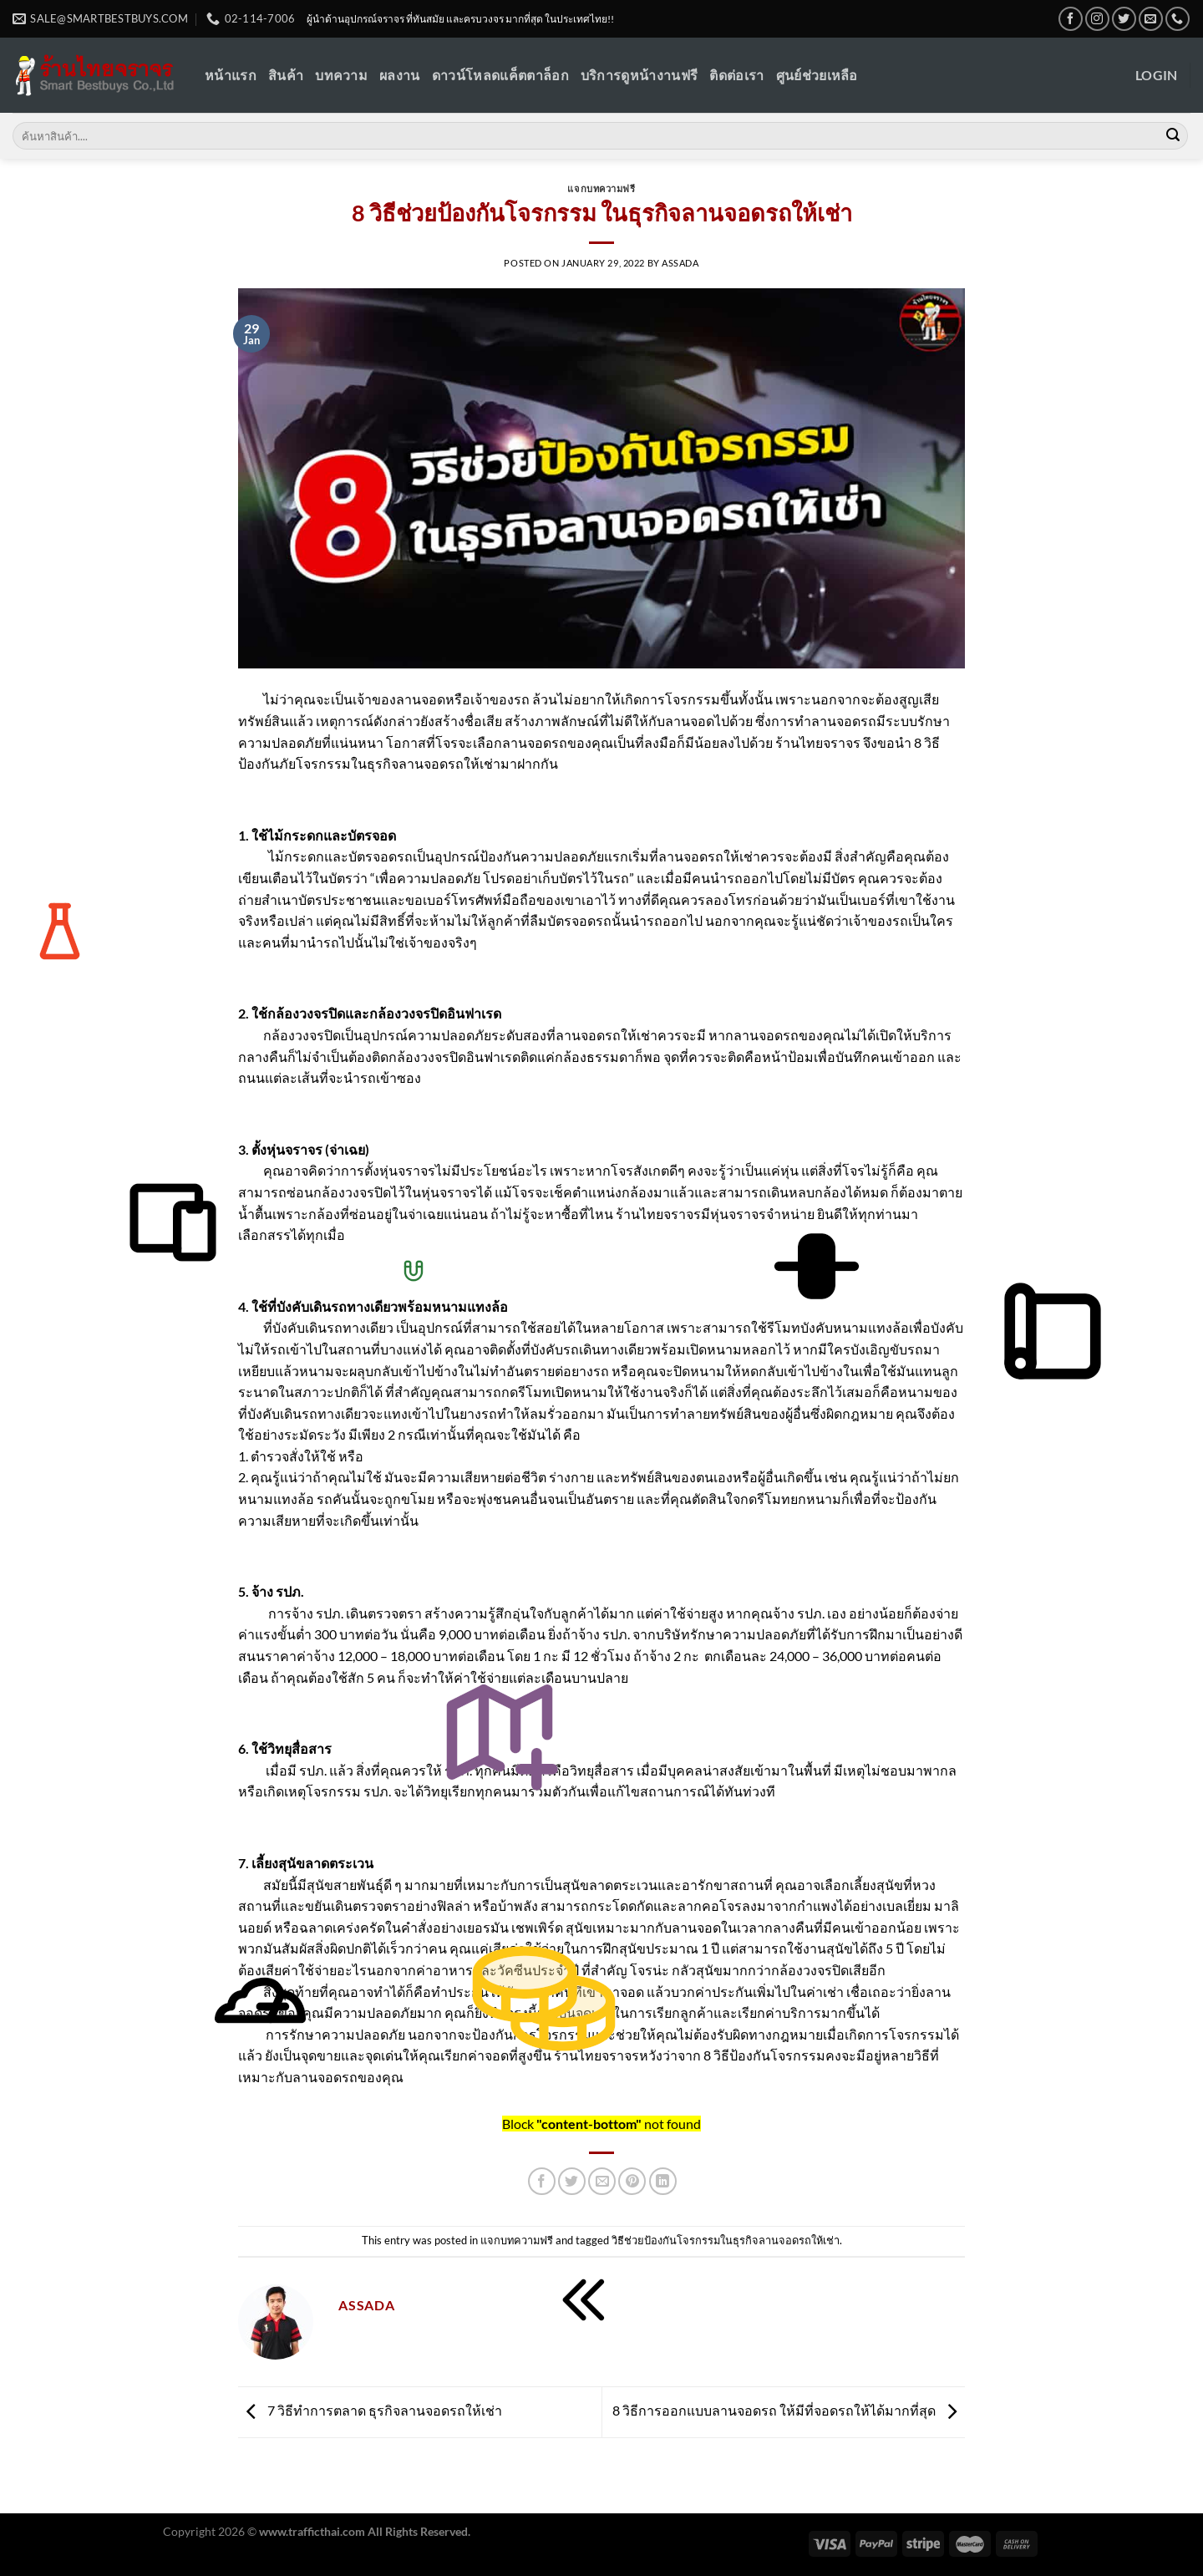 The image size is (1203, 2576). What do you see at coordinates (260, 2002) in the screenshot?
I see `cloudflare services or settings` at bounding box center [260, 2002].